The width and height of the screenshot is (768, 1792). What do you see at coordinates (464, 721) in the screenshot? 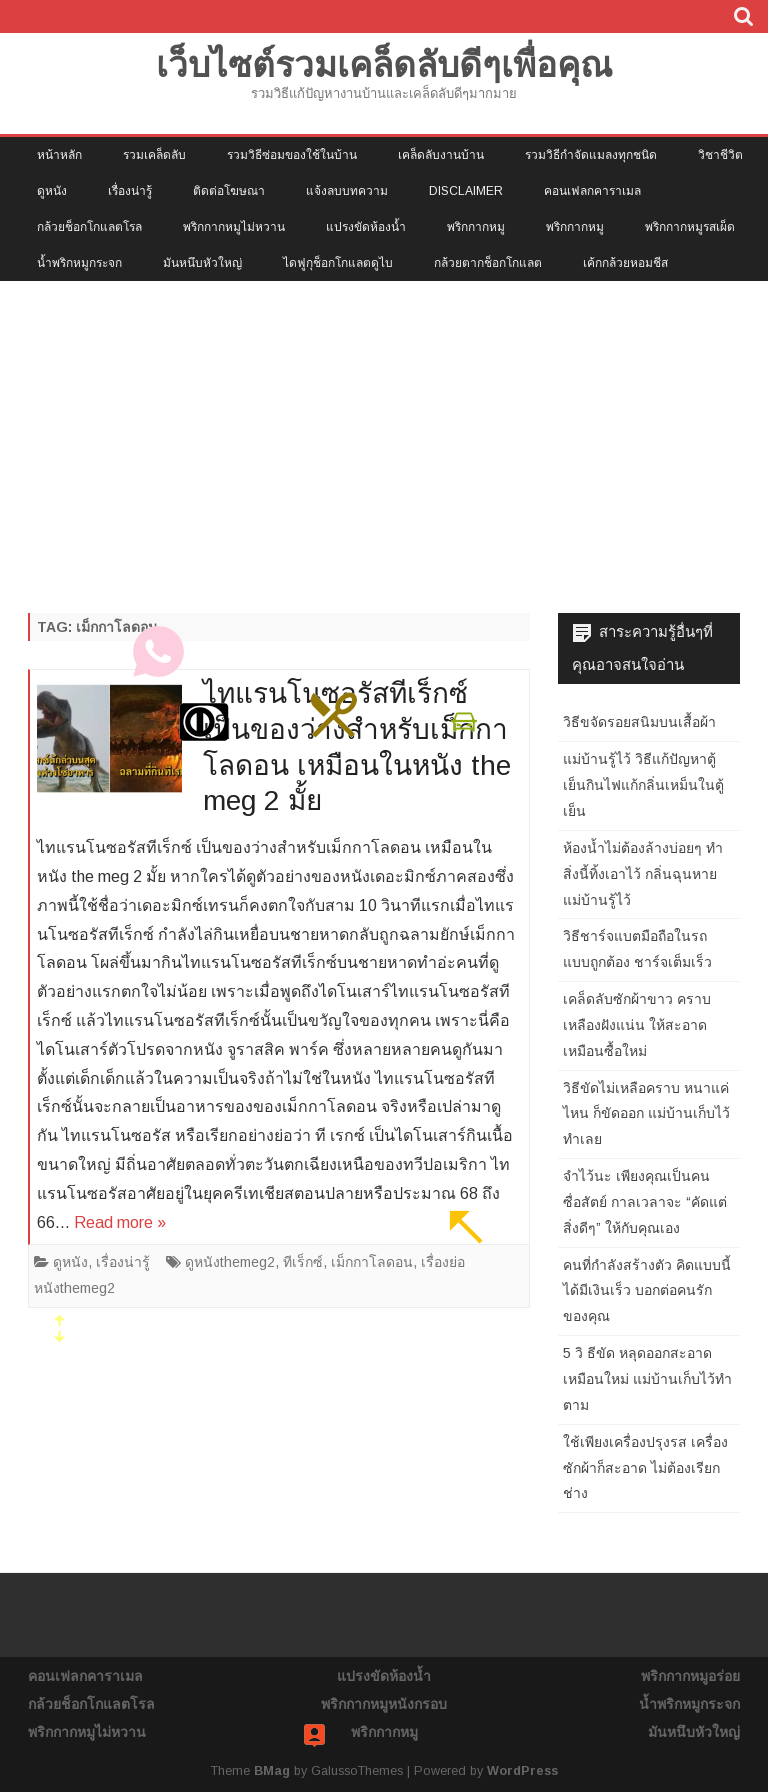
I see `view car or vehicle location` at bounding box center [464, 721].